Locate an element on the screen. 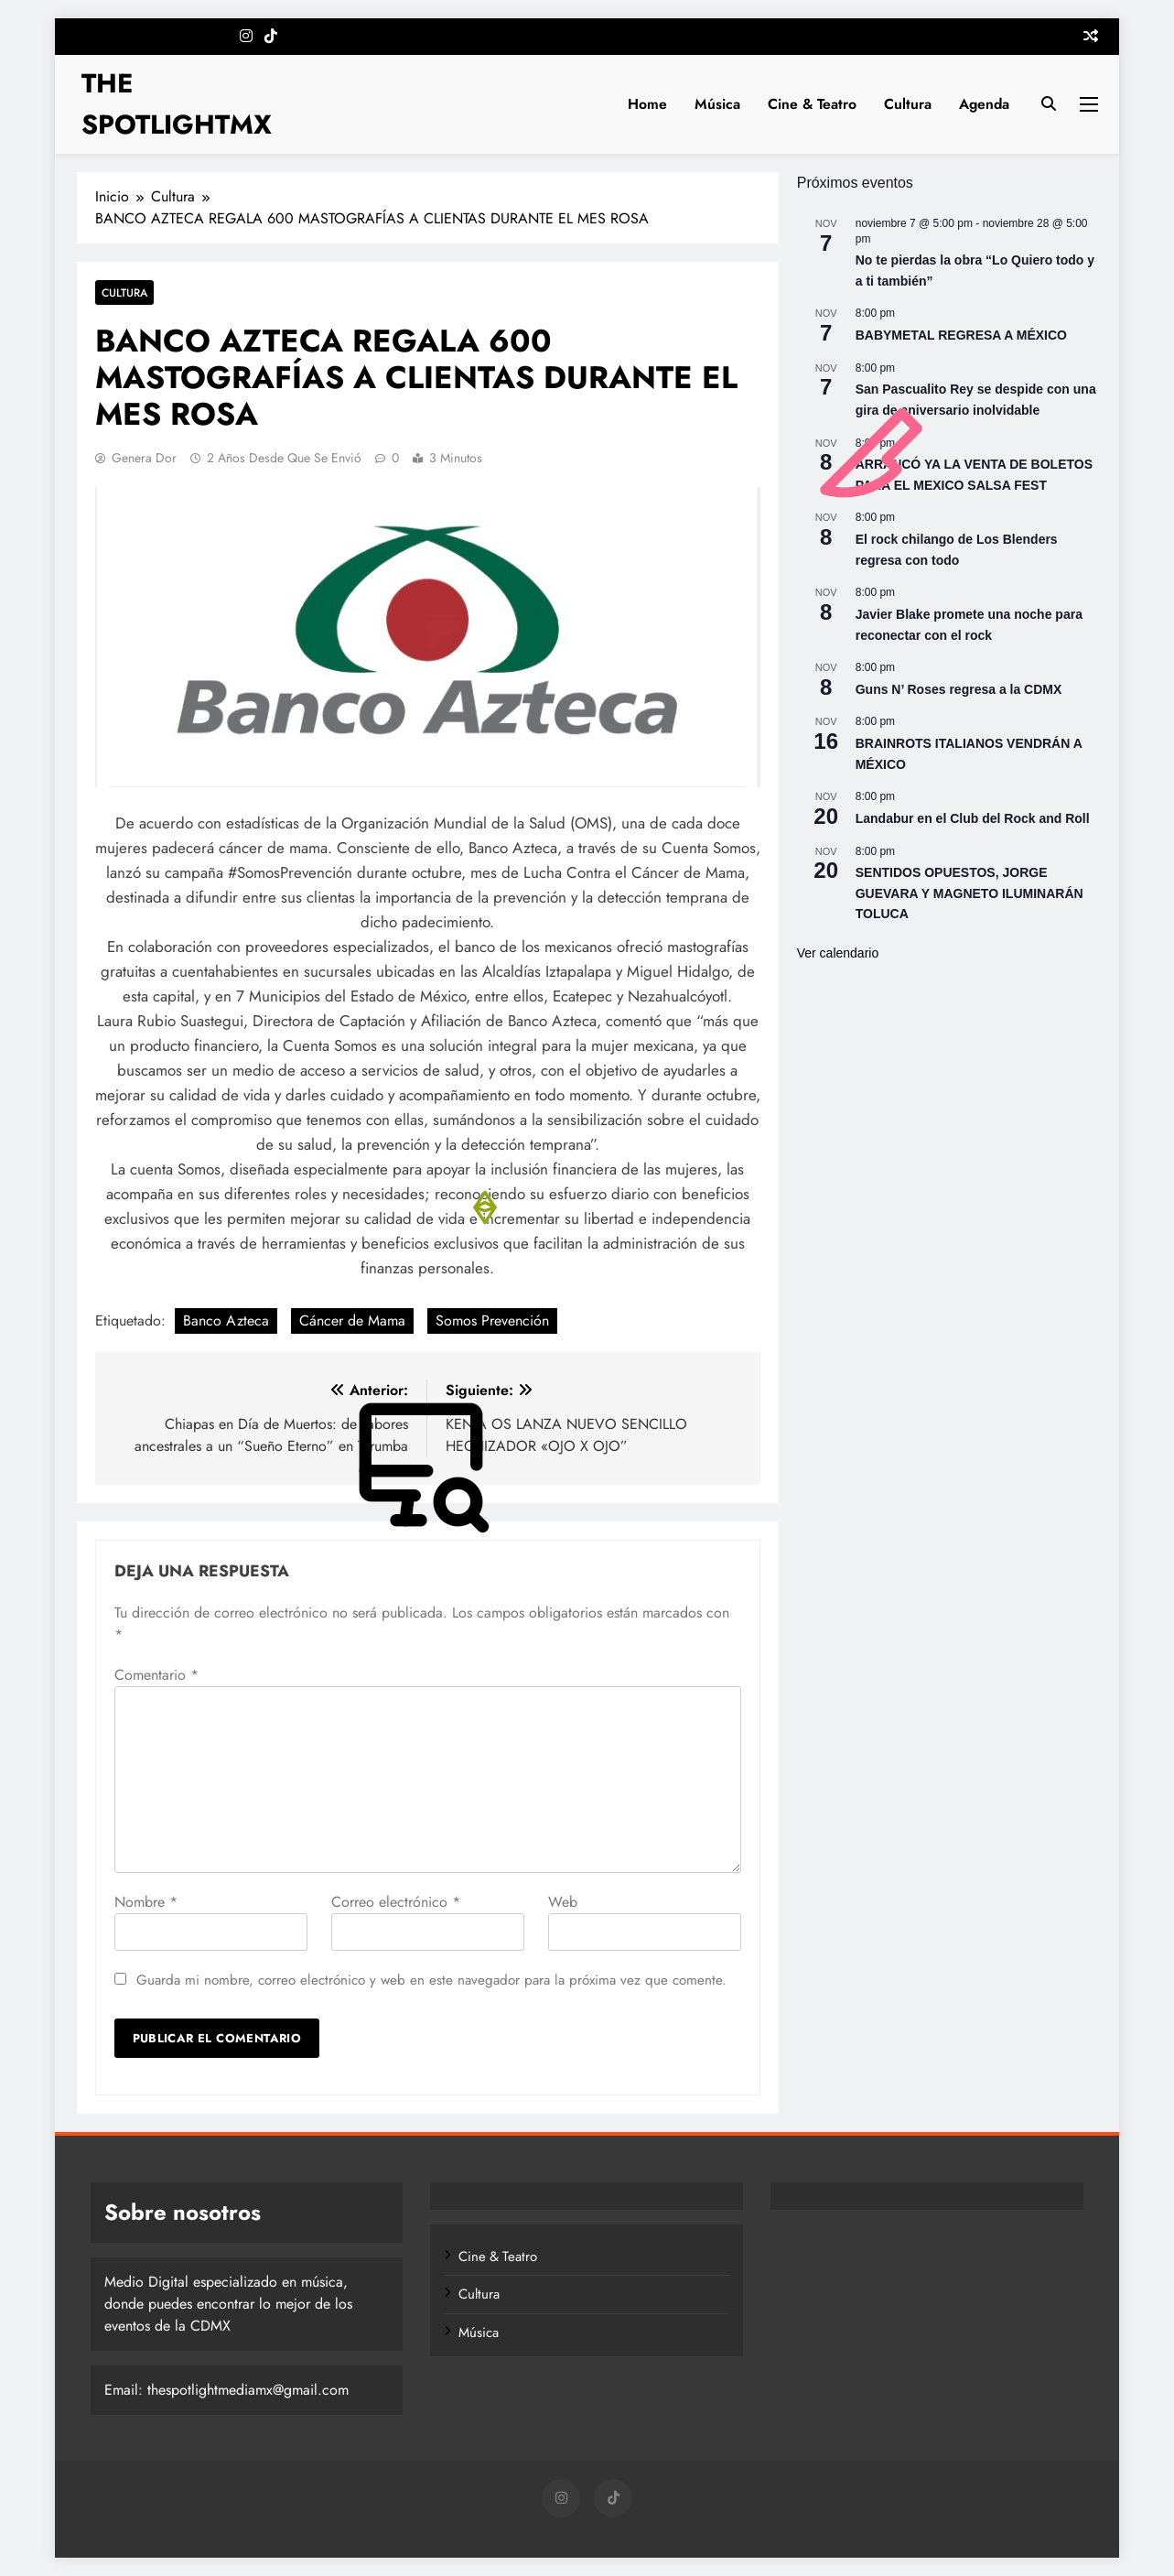 The image size is (1174, 2576). slice or cut selected content is located at coordinates (871, 454).